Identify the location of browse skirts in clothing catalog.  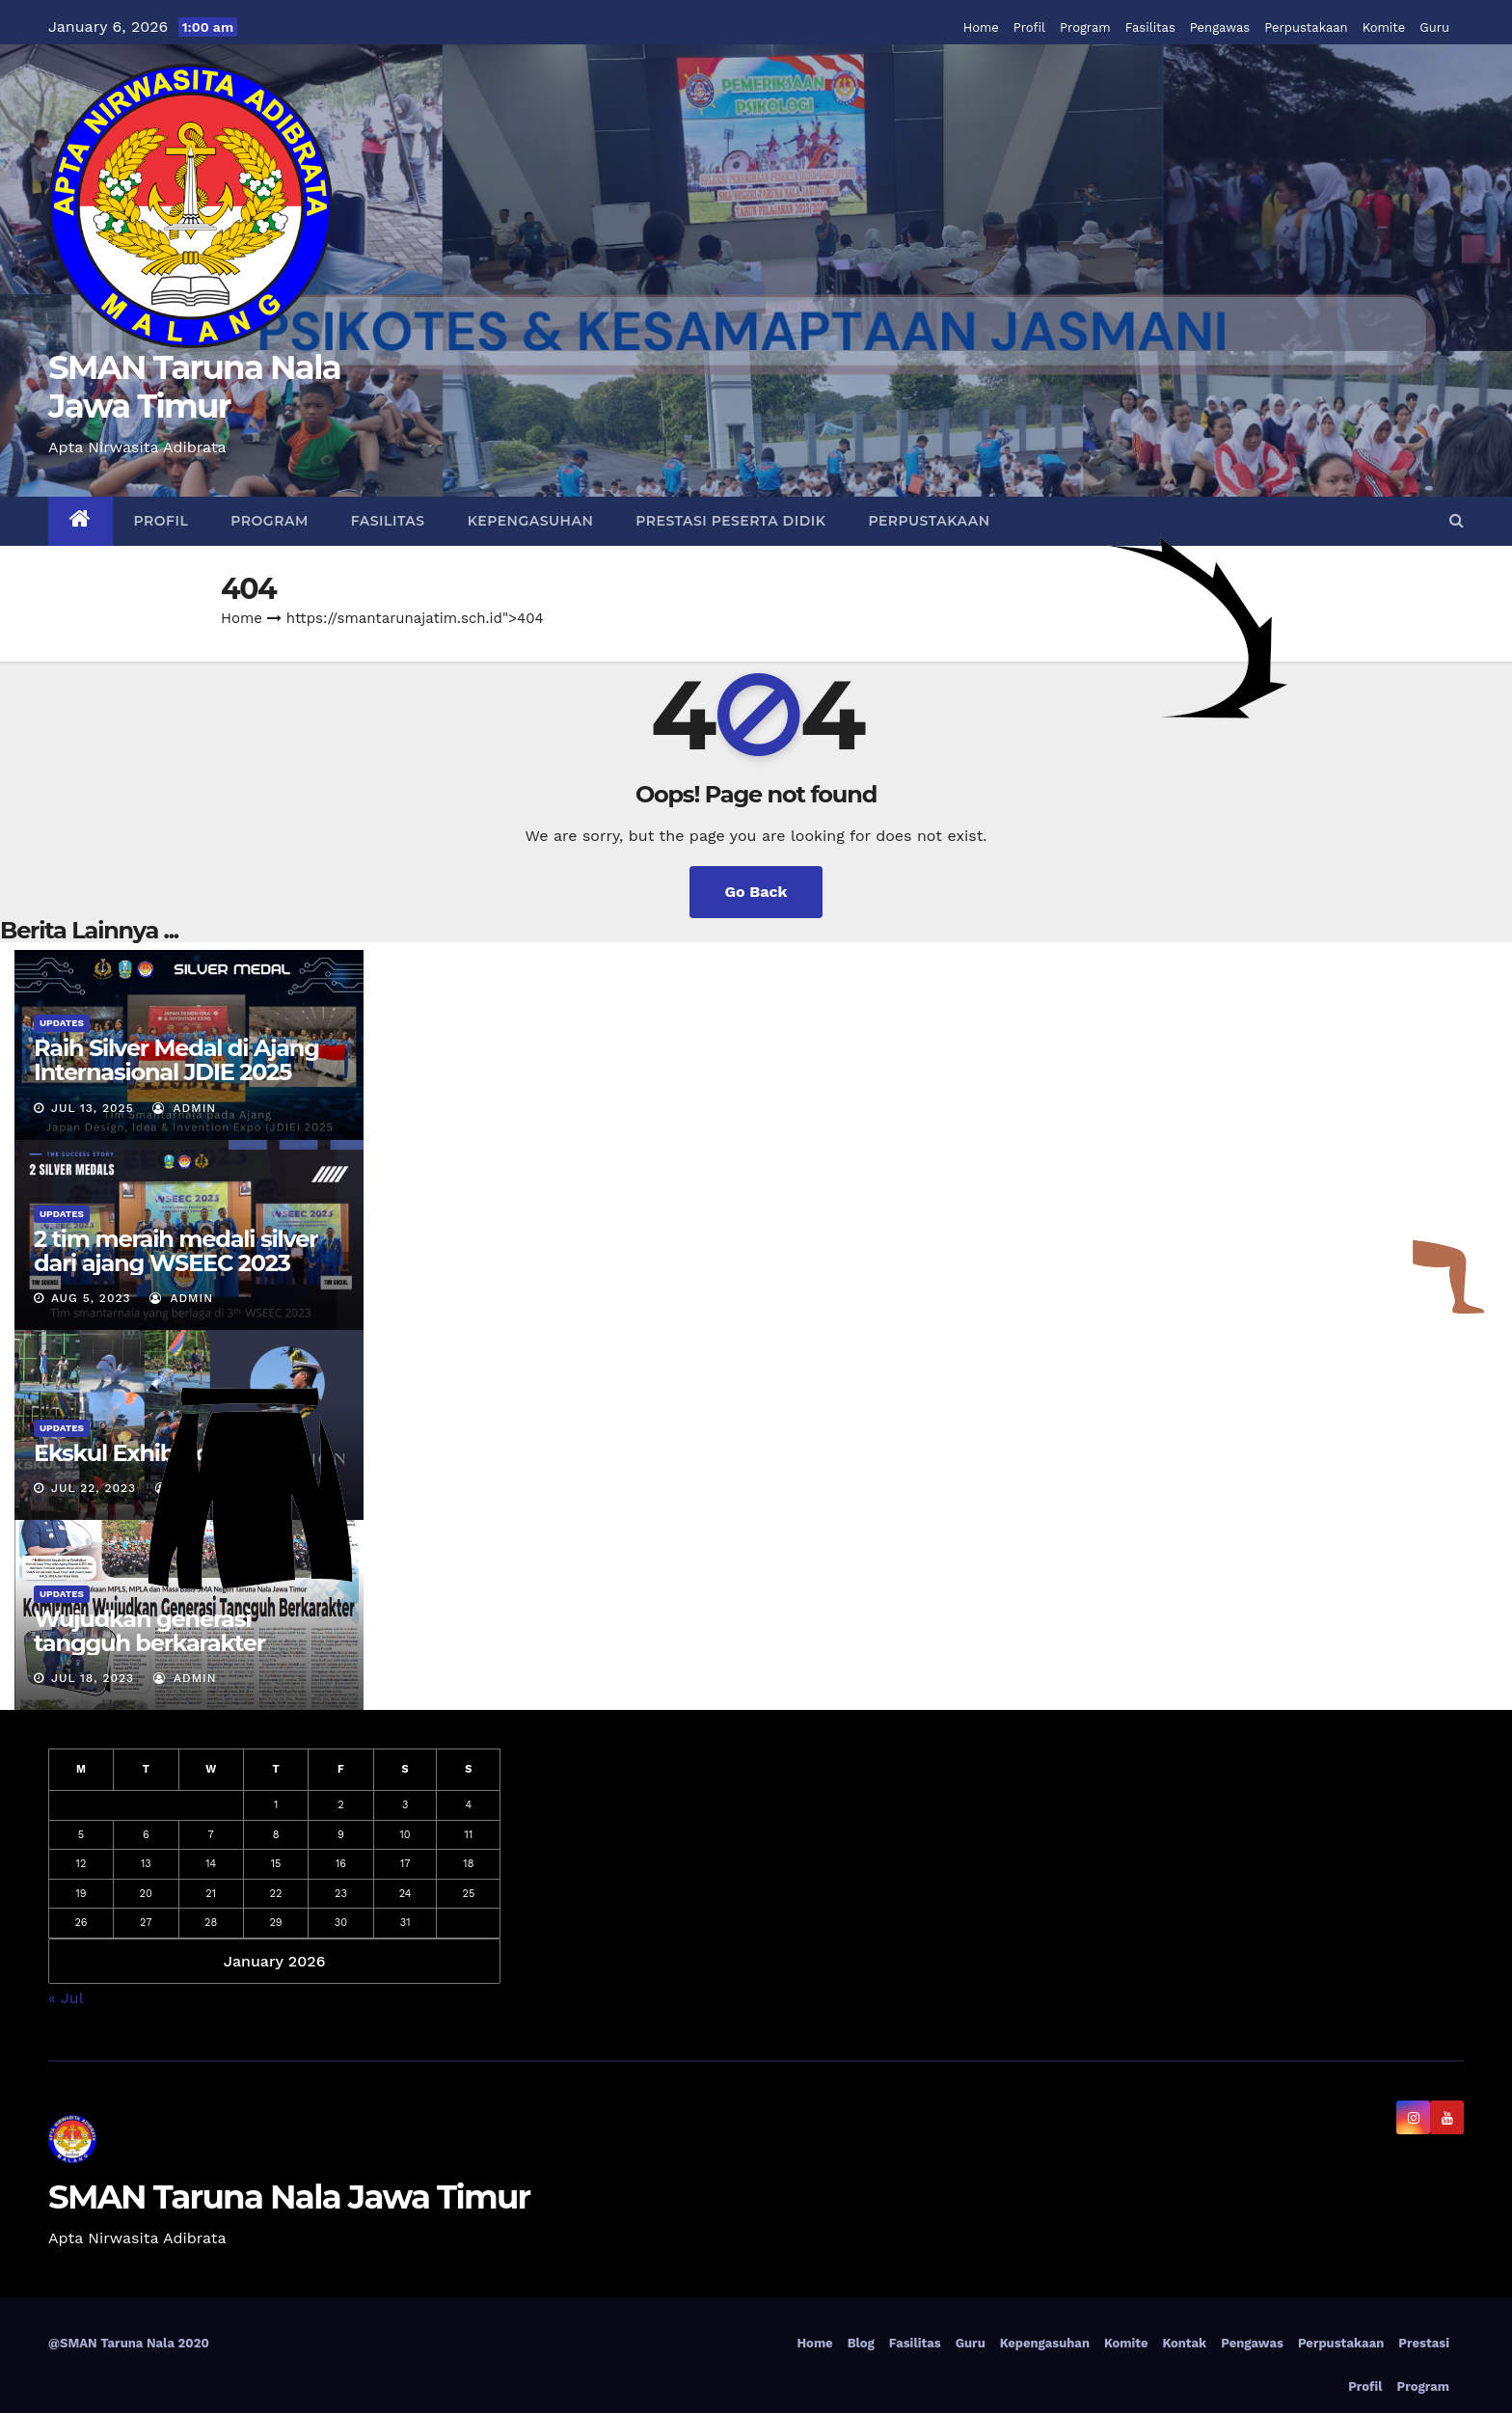
(250, 1488).